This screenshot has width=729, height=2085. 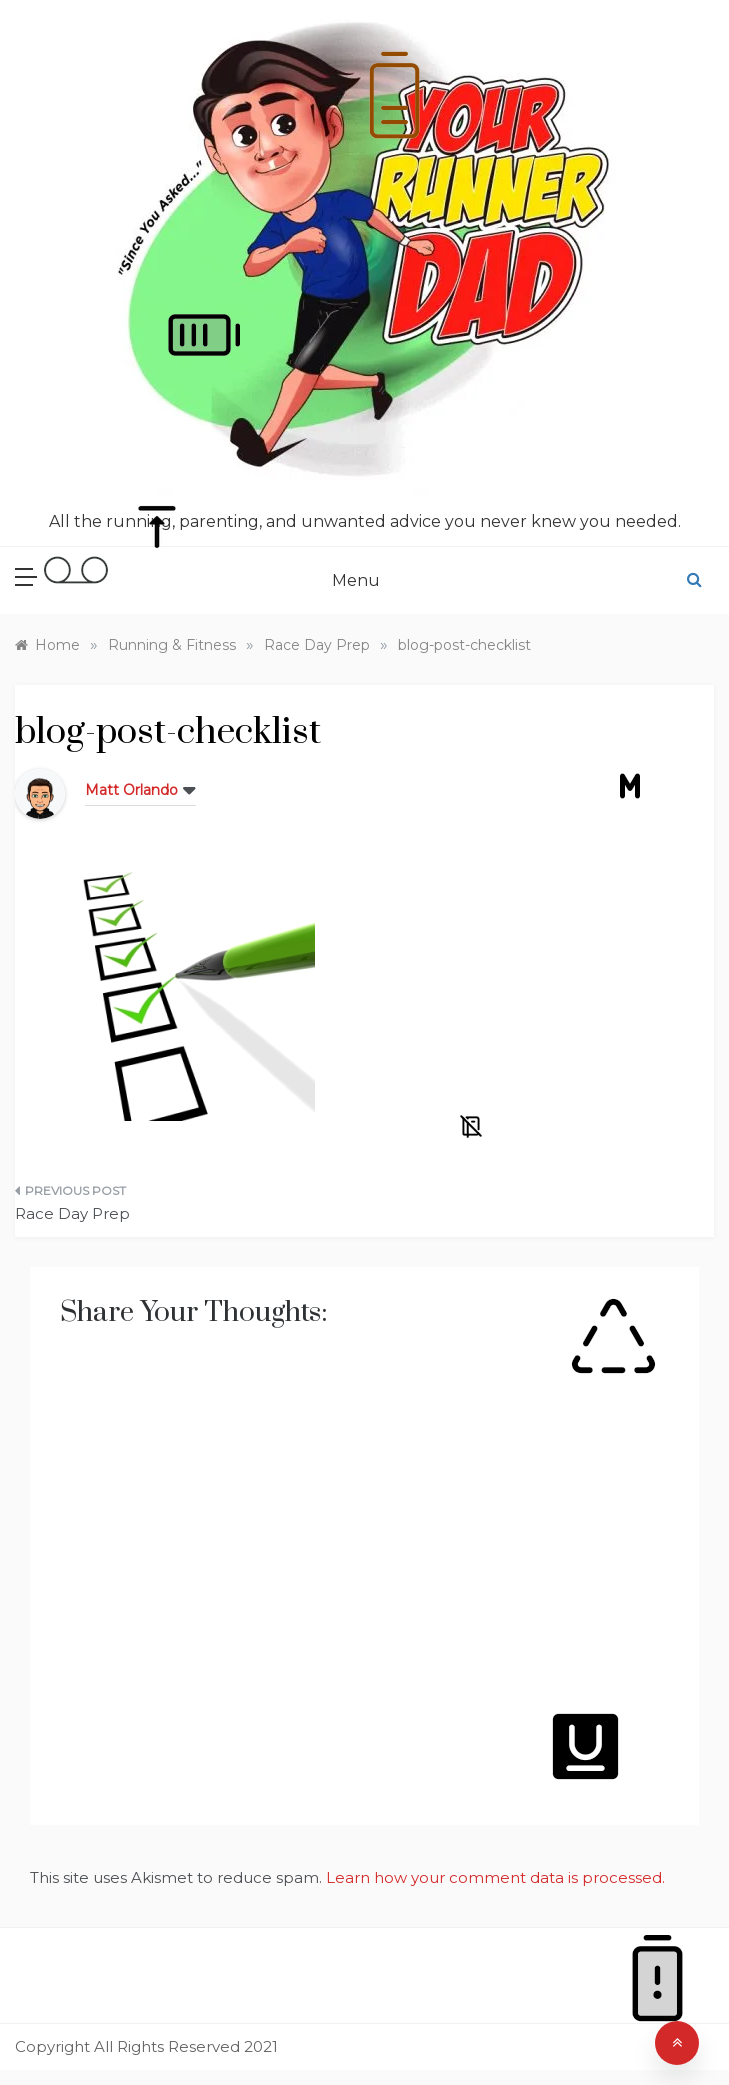 What do you see at coordinates (613, 1337) in the screenshot?
I see `indicates a draft or incomplete state` at bounding box center [613, 1337].